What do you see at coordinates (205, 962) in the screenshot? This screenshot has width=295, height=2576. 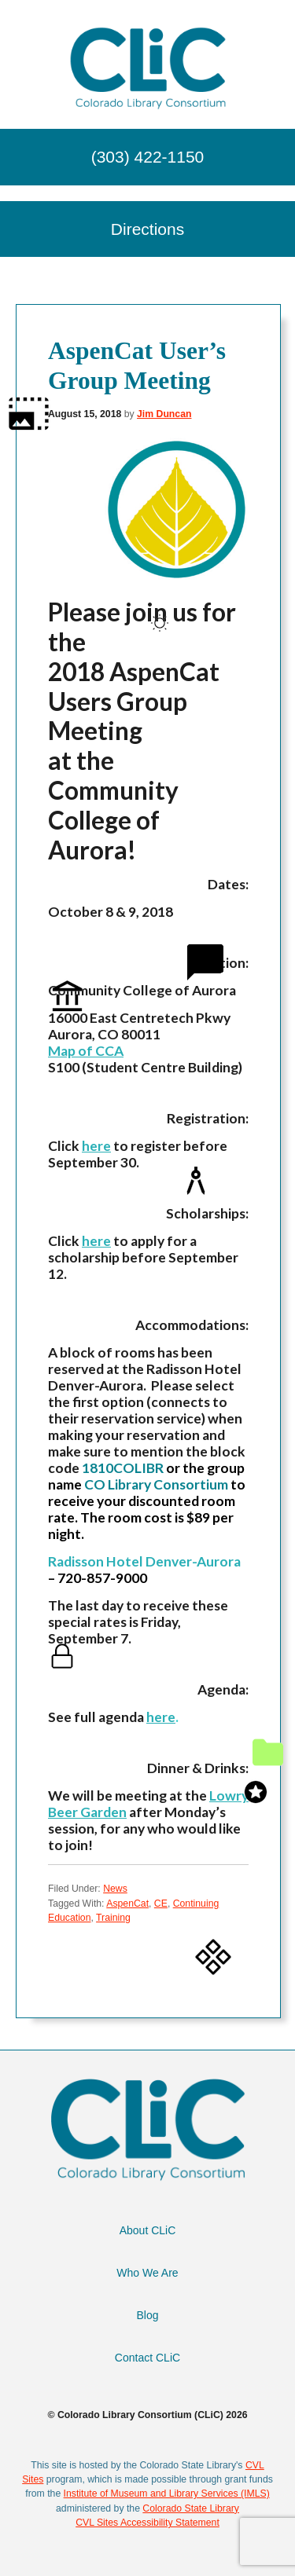 I see `open chat or messaging` at bounding box center [205, 962].